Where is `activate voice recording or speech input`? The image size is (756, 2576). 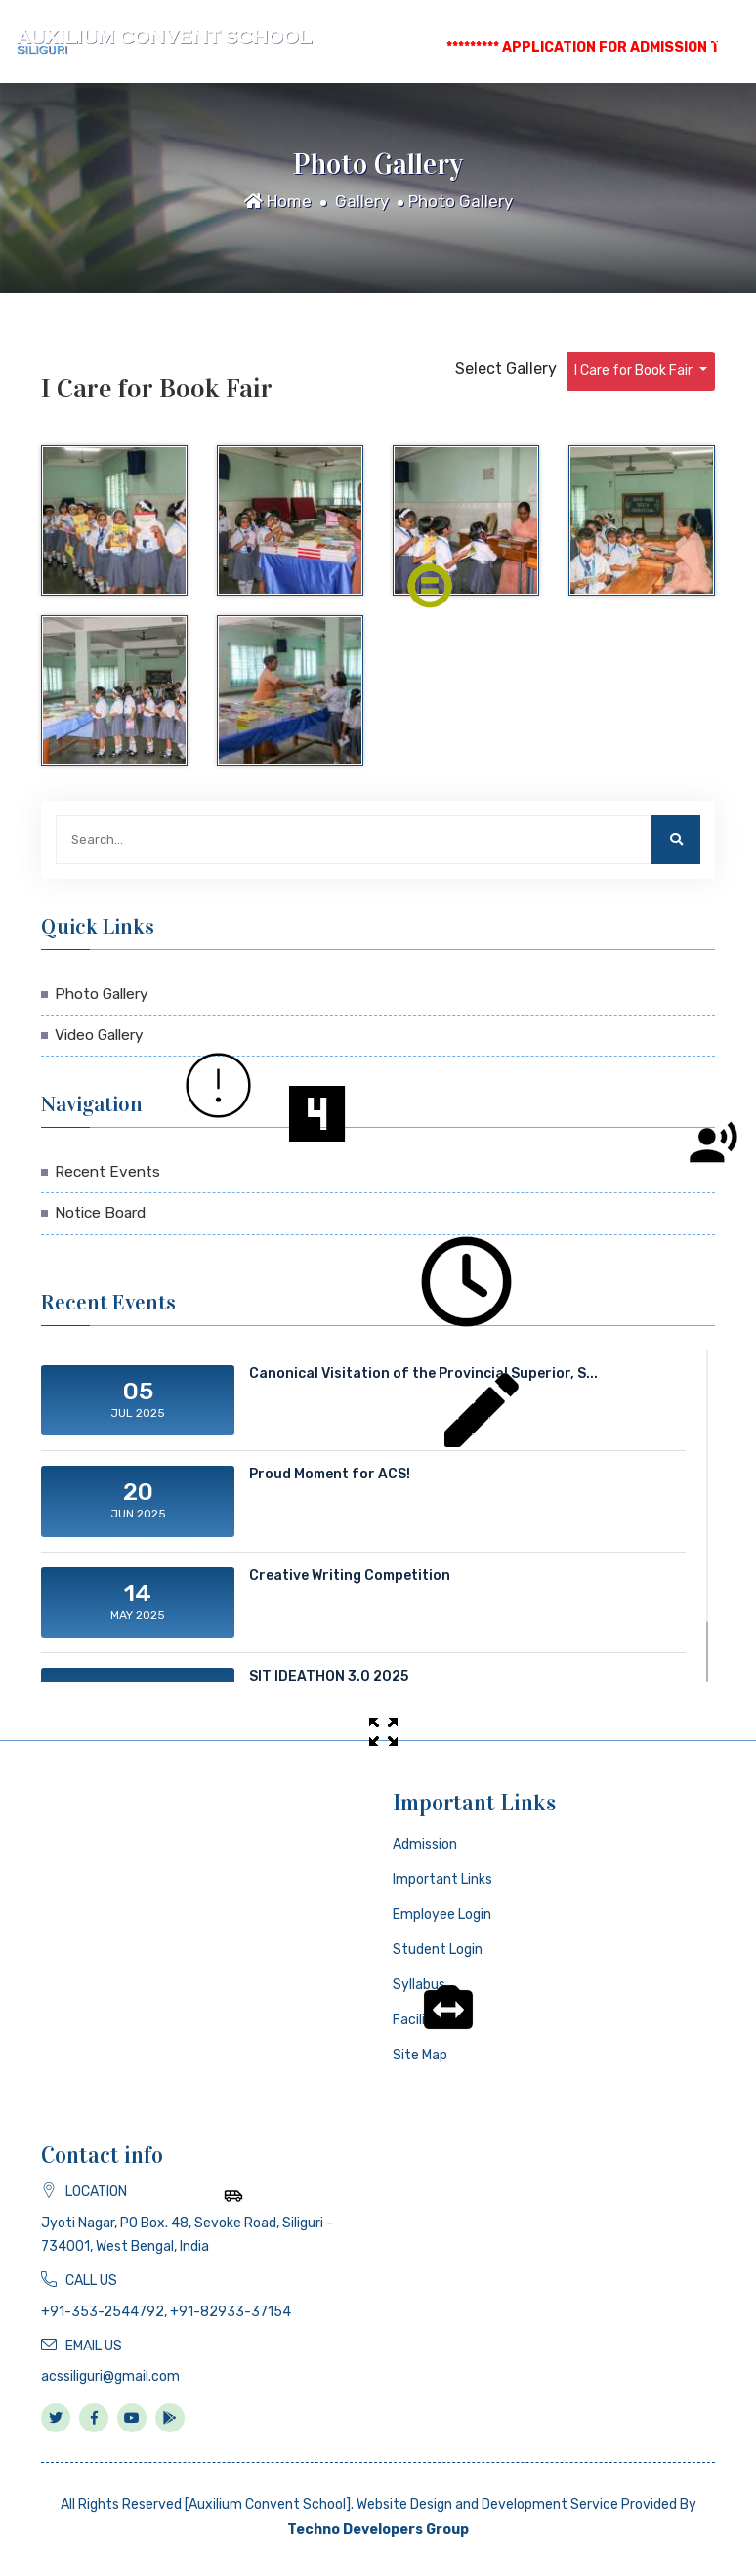
activate voice recording or speech input is located at coordinates (713, 1143).